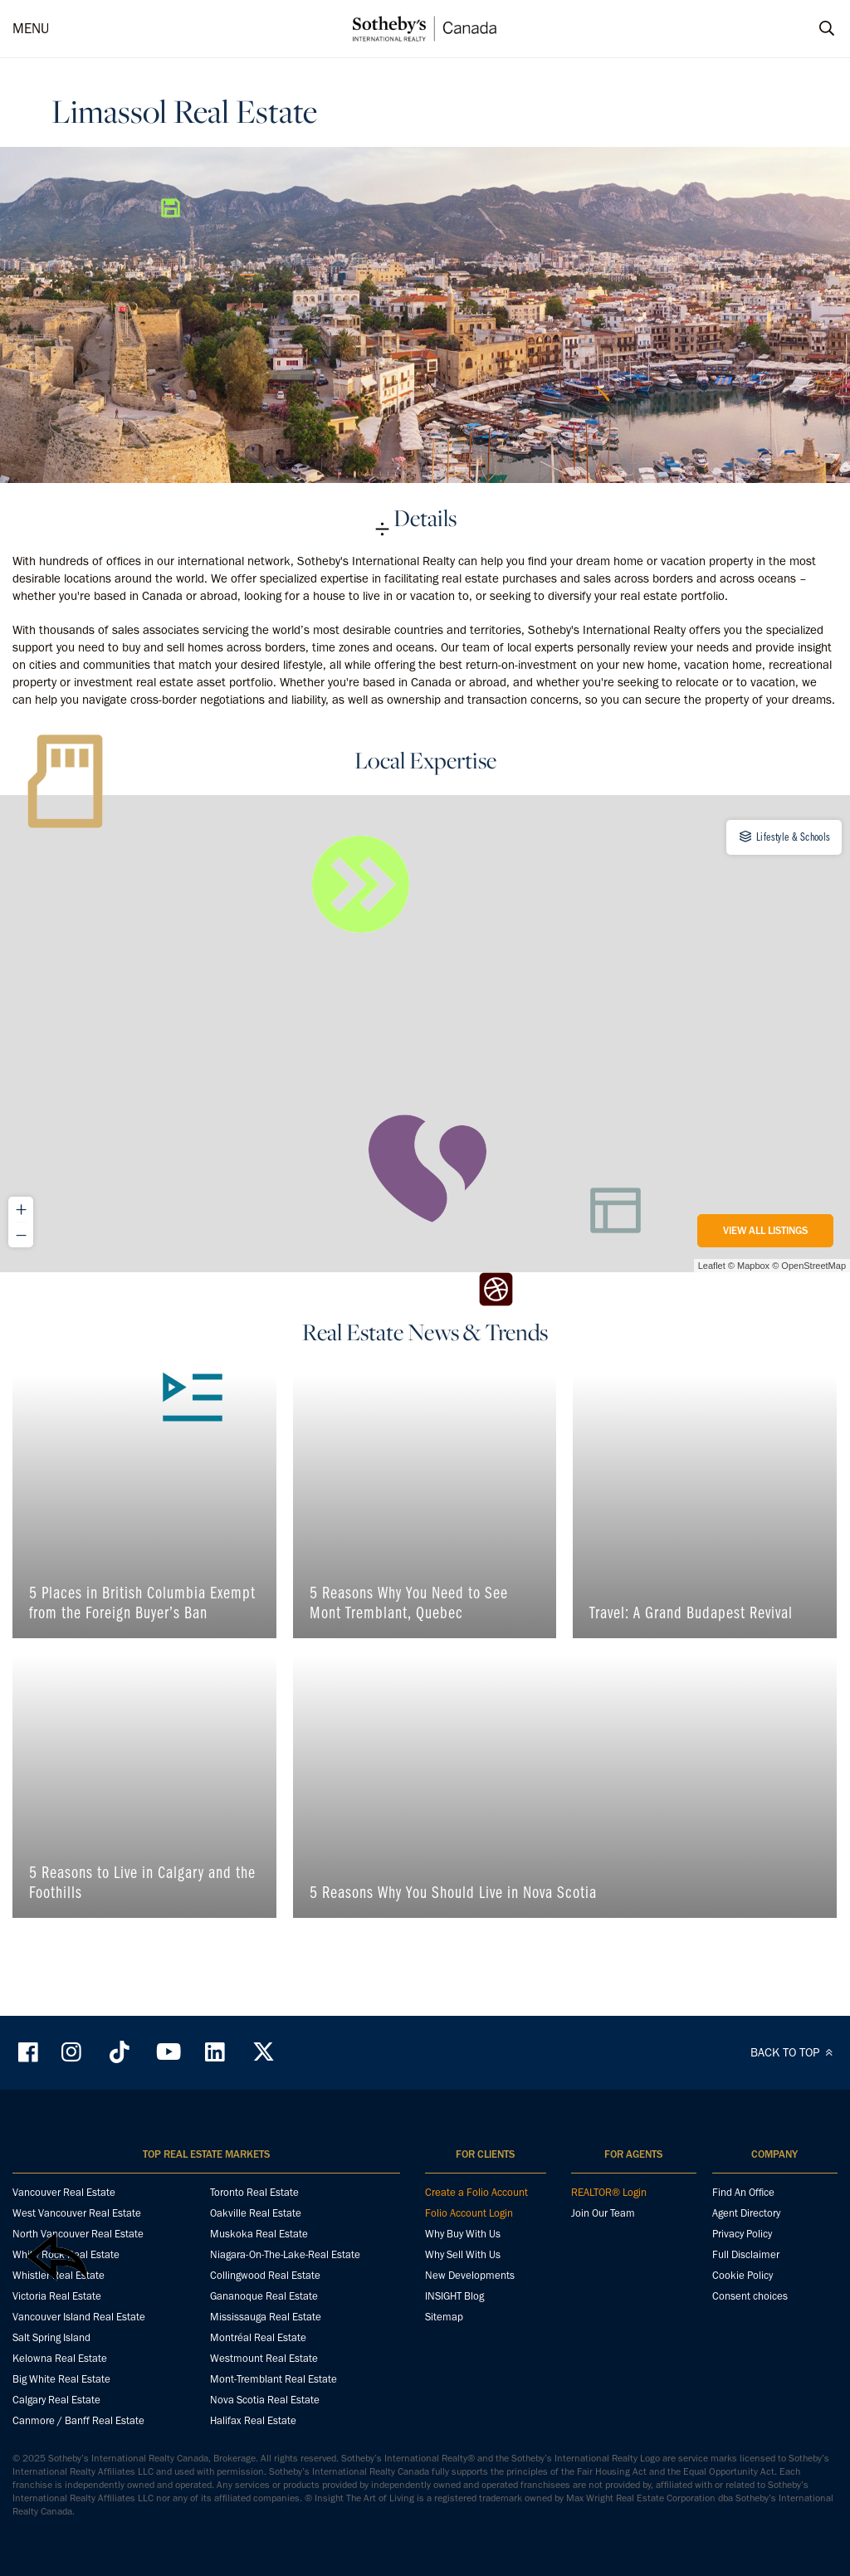  What do you see at coordinates (170, 207) in the screenshot?
I see `save current file or document` at bounding box center [170, 207].